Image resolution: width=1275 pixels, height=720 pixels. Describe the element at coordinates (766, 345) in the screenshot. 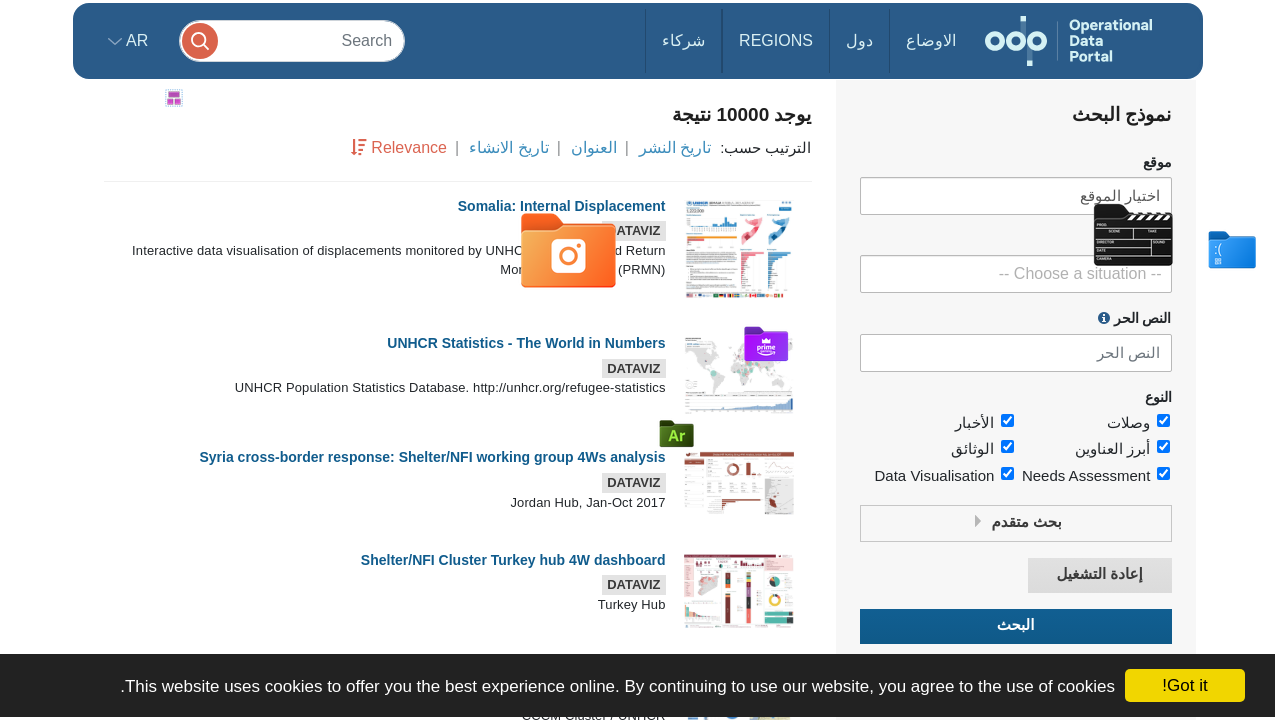

I see `open prime gaming folder` at that location.